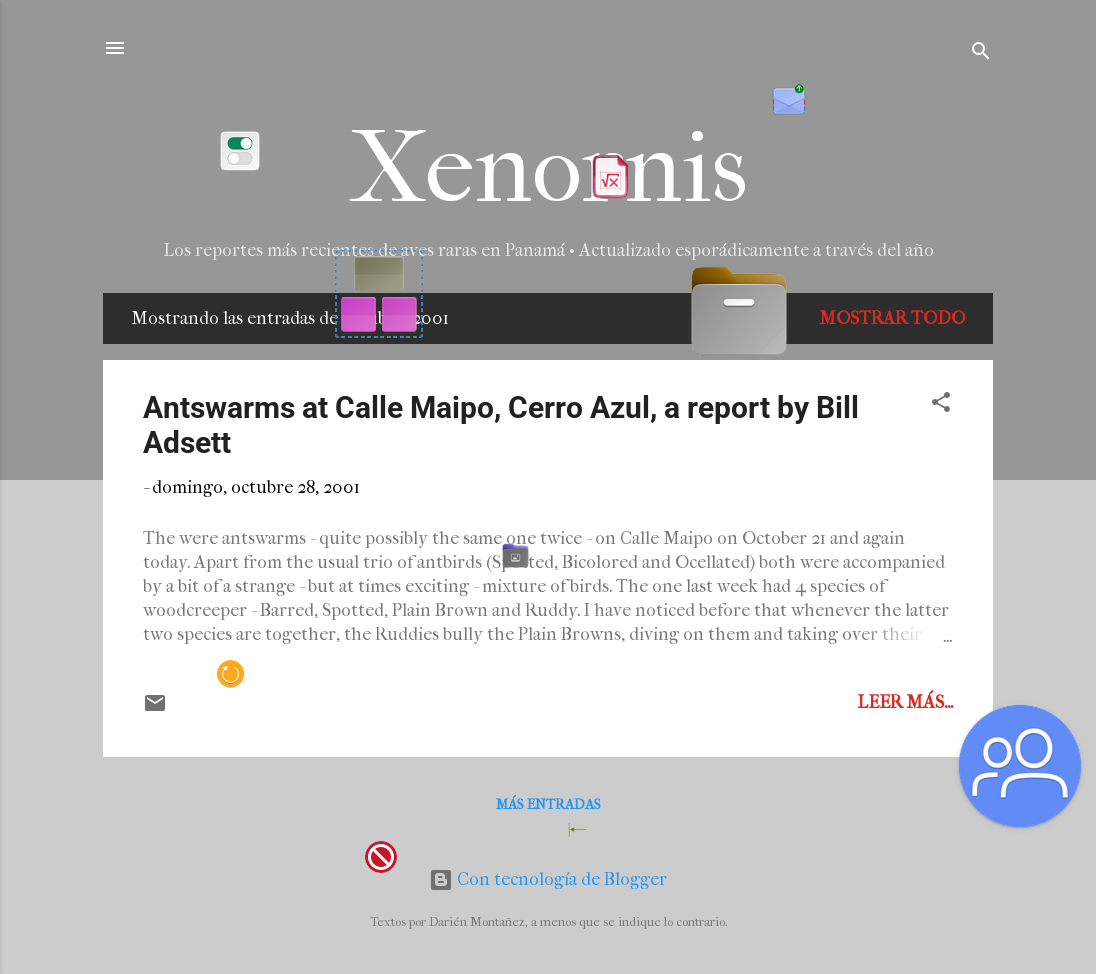  Describe the element at coordinates (231, 674) in the screenshot. I see `restart the system` at that location.